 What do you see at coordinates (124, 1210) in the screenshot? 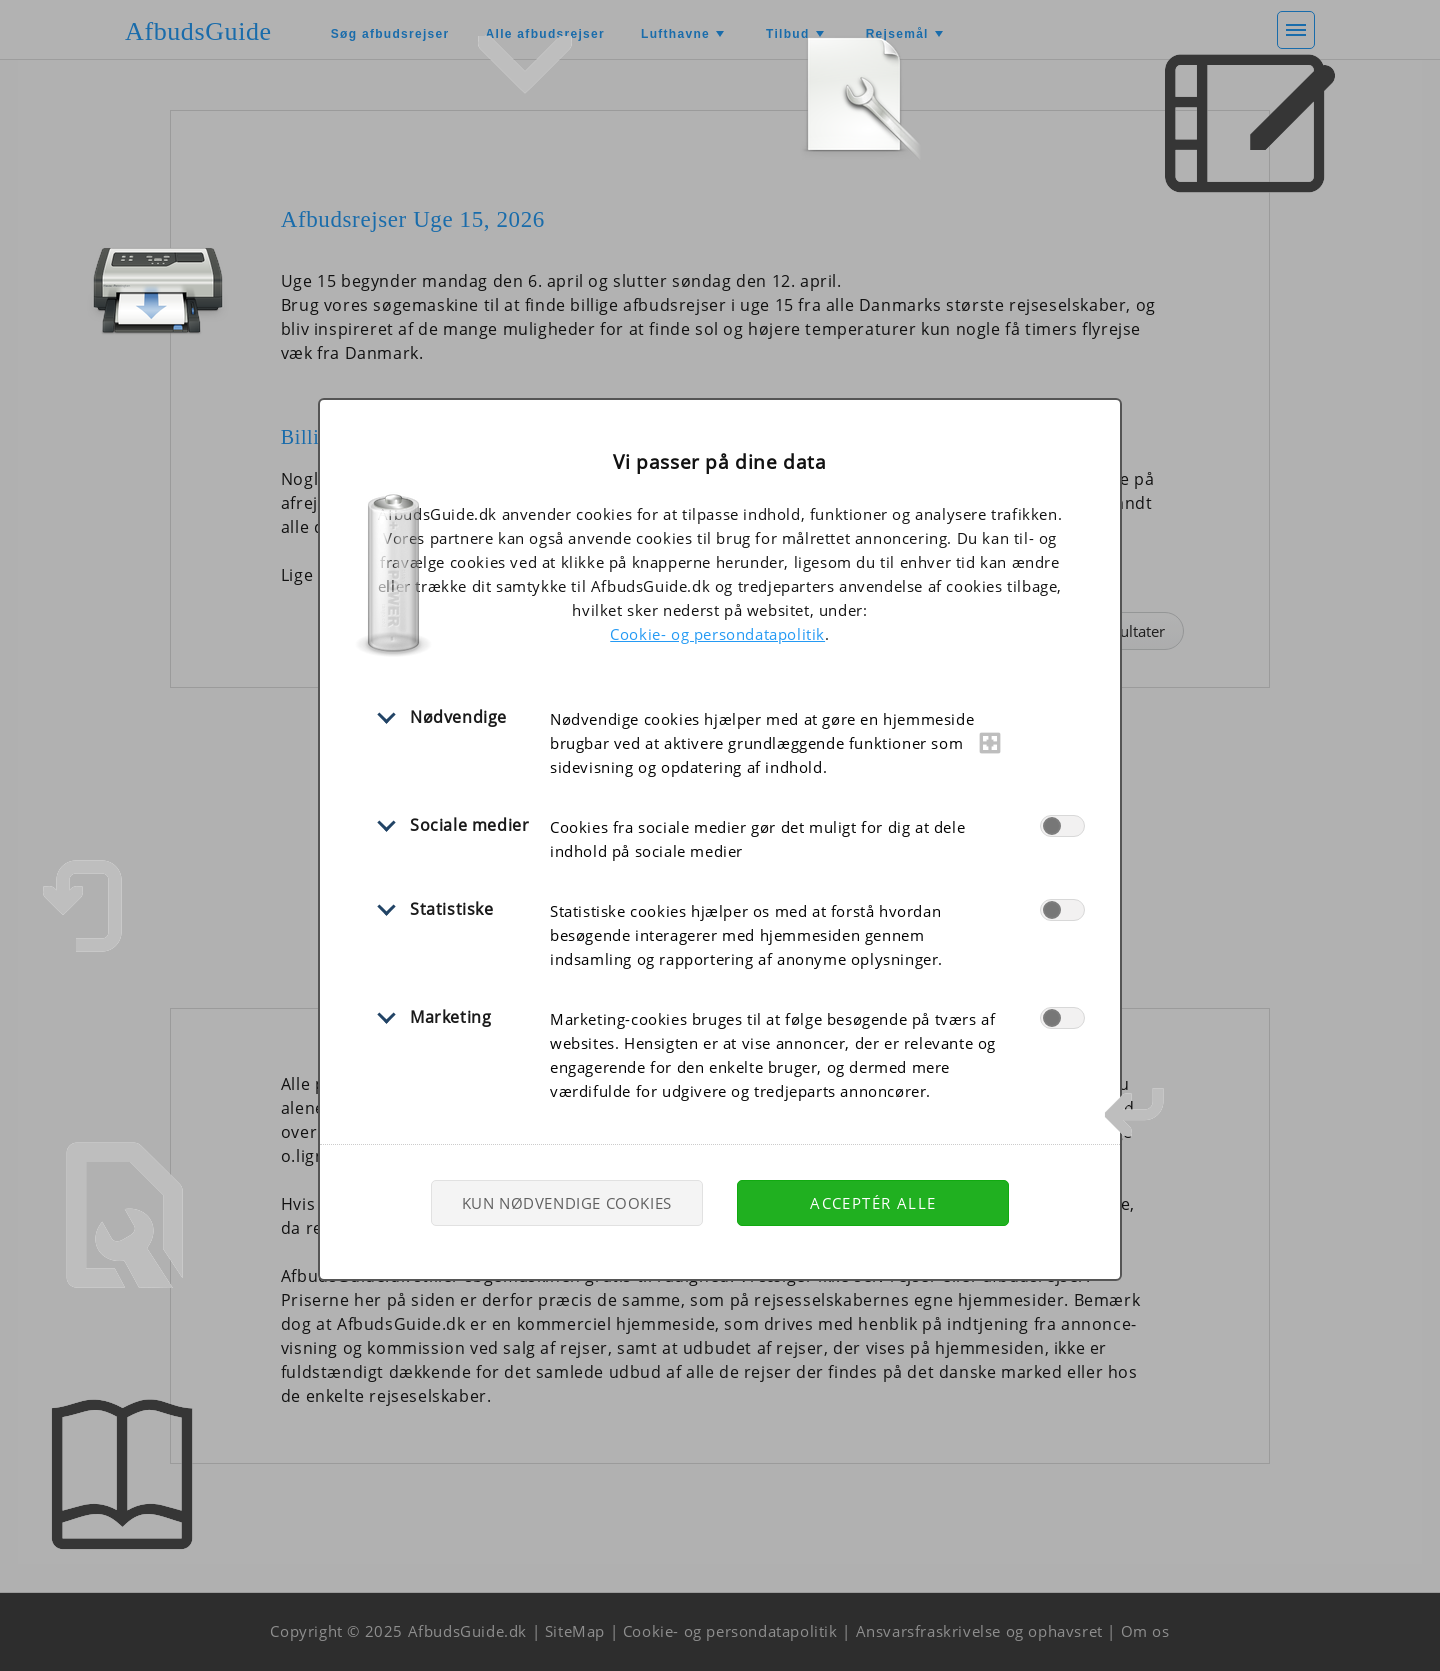
I see `view or edit document properties` at bounding box center [124, 1210].